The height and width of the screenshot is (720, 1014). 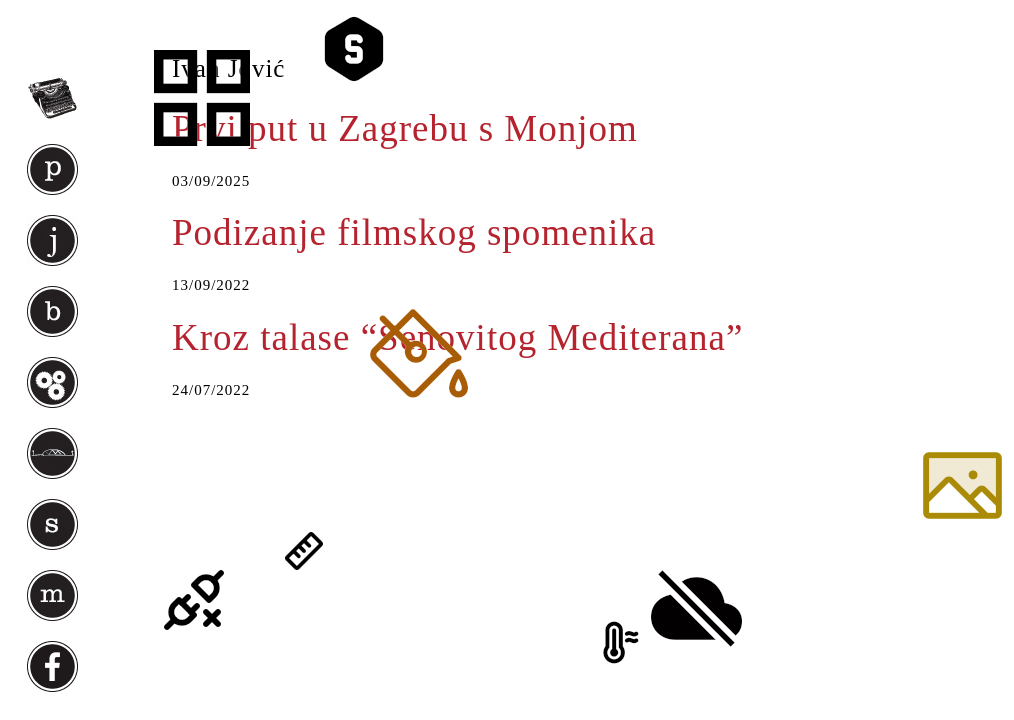 I want to click on access measurement tools, so click(x=304, y=551).